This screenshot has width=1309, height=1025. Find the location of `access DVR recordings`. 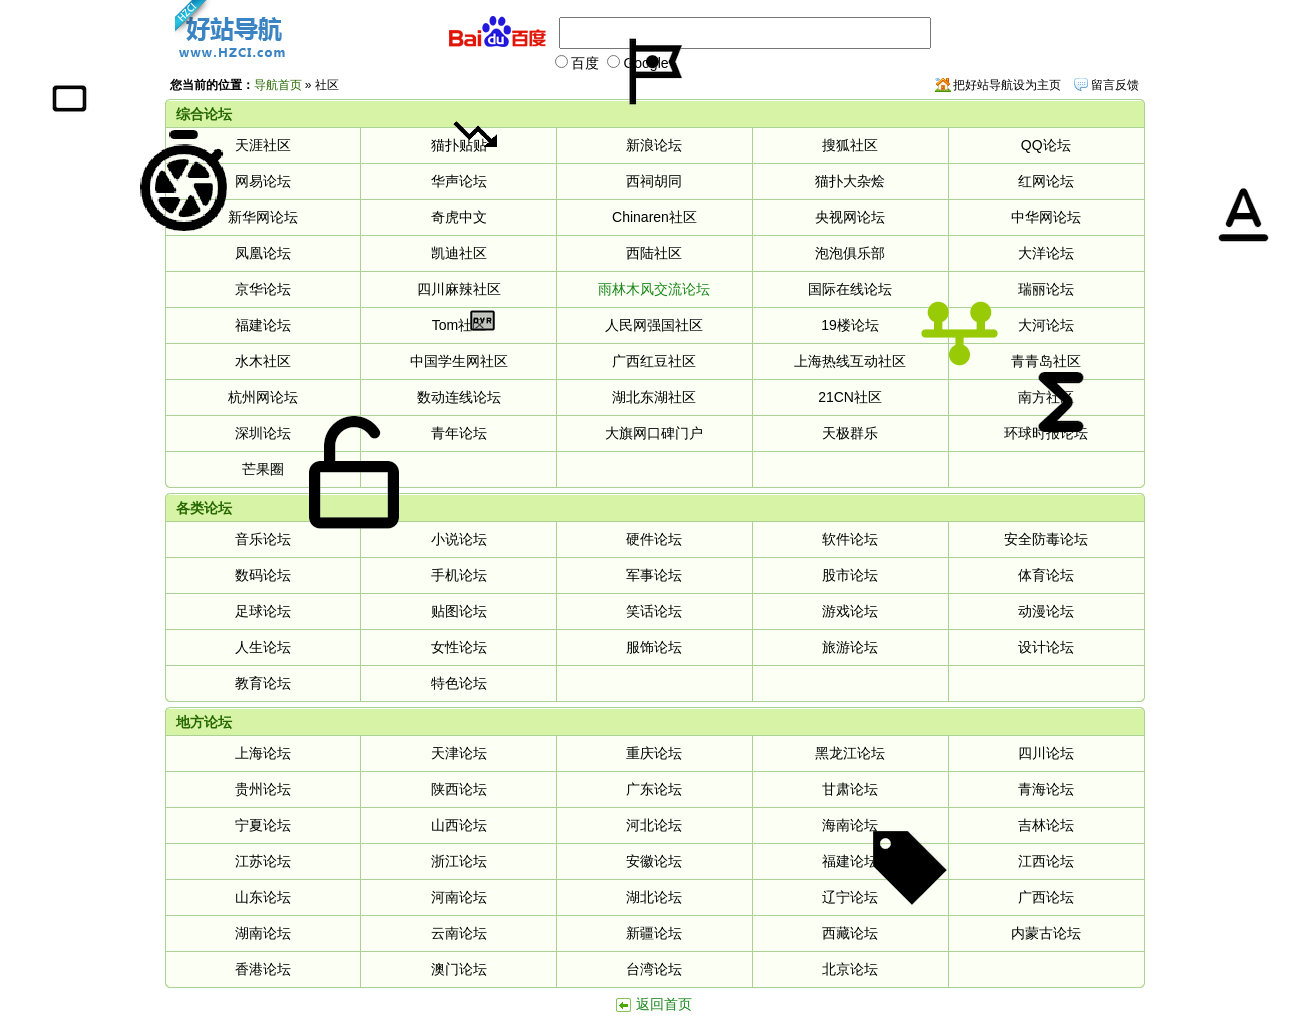

access DVR recordings is located at coordinates (482, 320).